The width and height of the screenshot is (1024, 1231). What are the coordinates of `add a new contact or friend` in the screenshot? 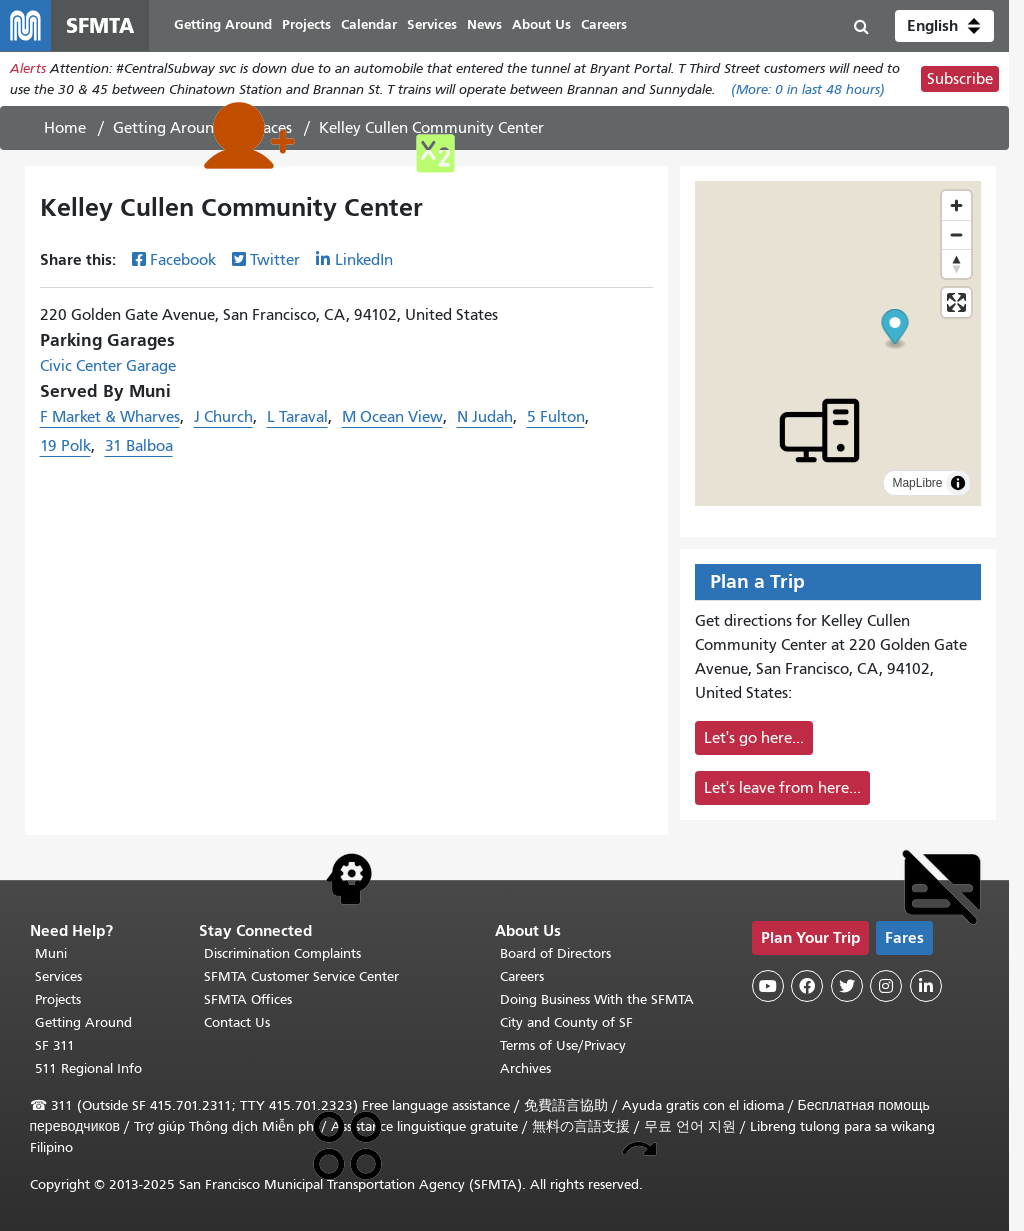 It's located at (246, 138).